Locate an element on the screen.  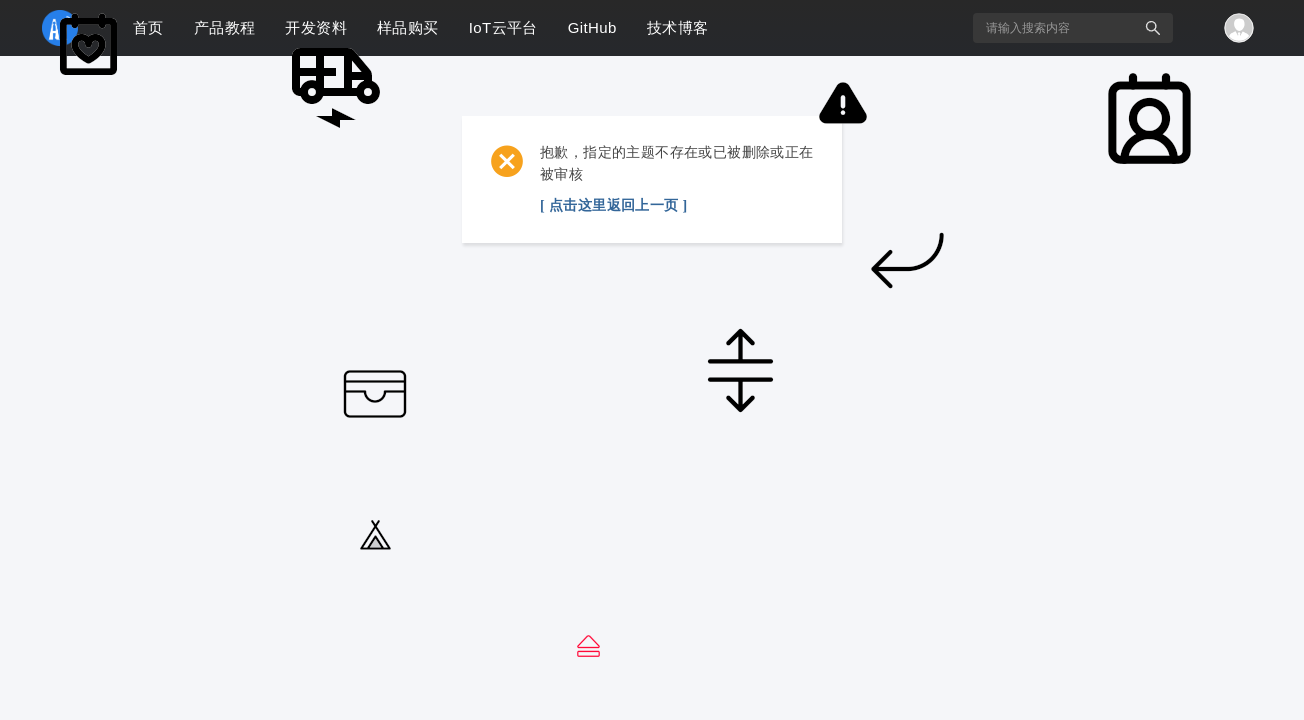
select electric rickshaw as transportation option is located at coordinates (336, 84).